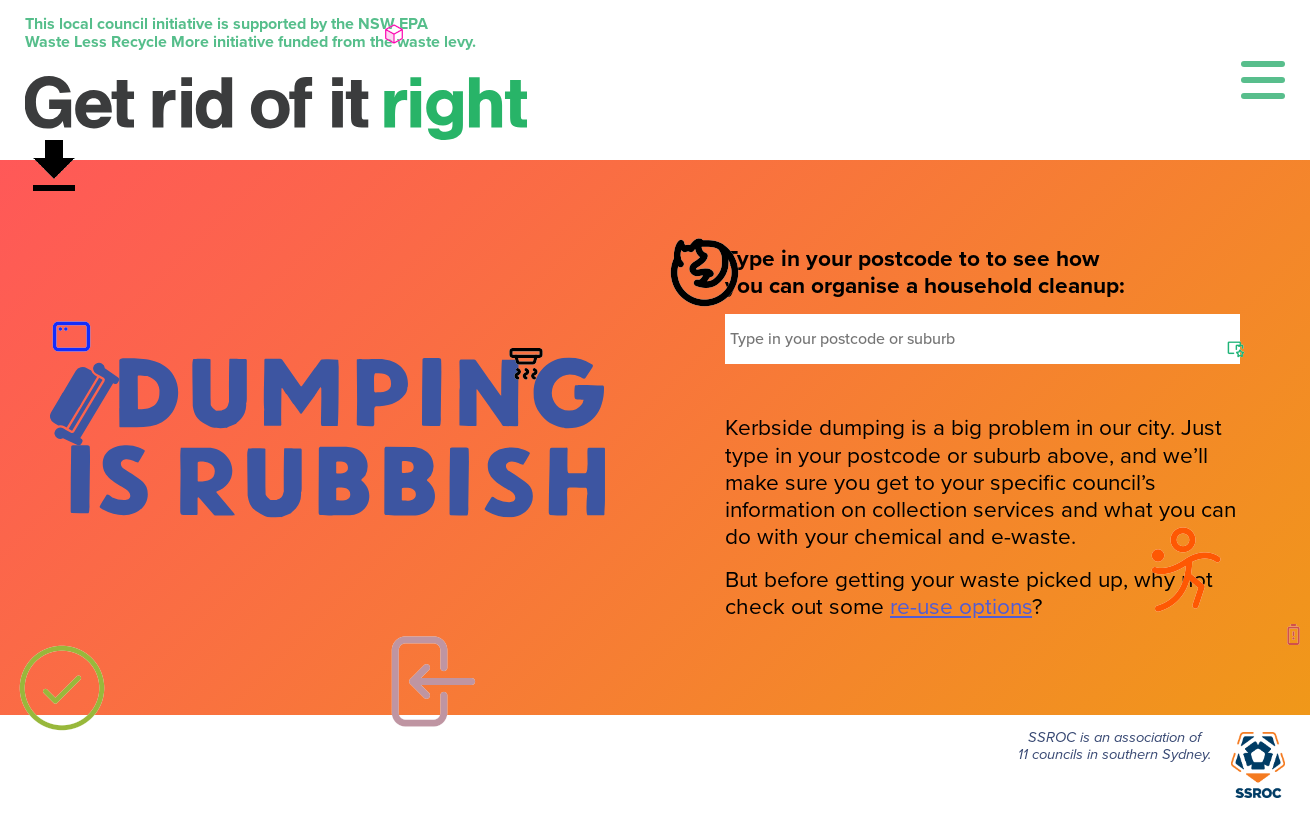 The height and width of the screenshot is (815, 1310). What do you see at coordinates (1293, 634) in the screenshot?
I see `indicates low battery warning` at bounding box center [1293, 634].